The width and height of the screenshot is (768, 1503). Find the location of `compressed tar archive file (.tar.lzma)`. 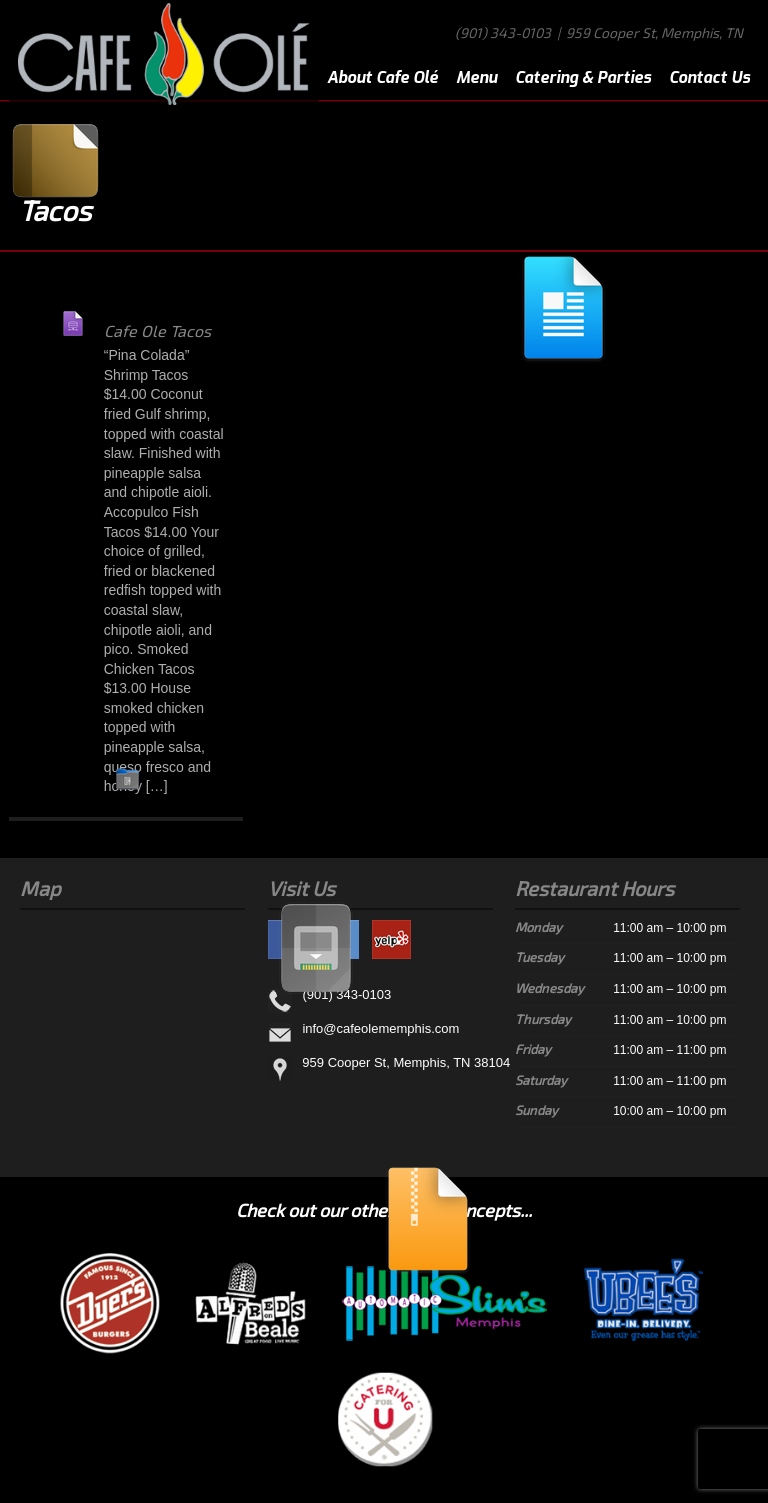

compressed tar archive file (.tar.lzma) is located at coordinates (428, 1221).